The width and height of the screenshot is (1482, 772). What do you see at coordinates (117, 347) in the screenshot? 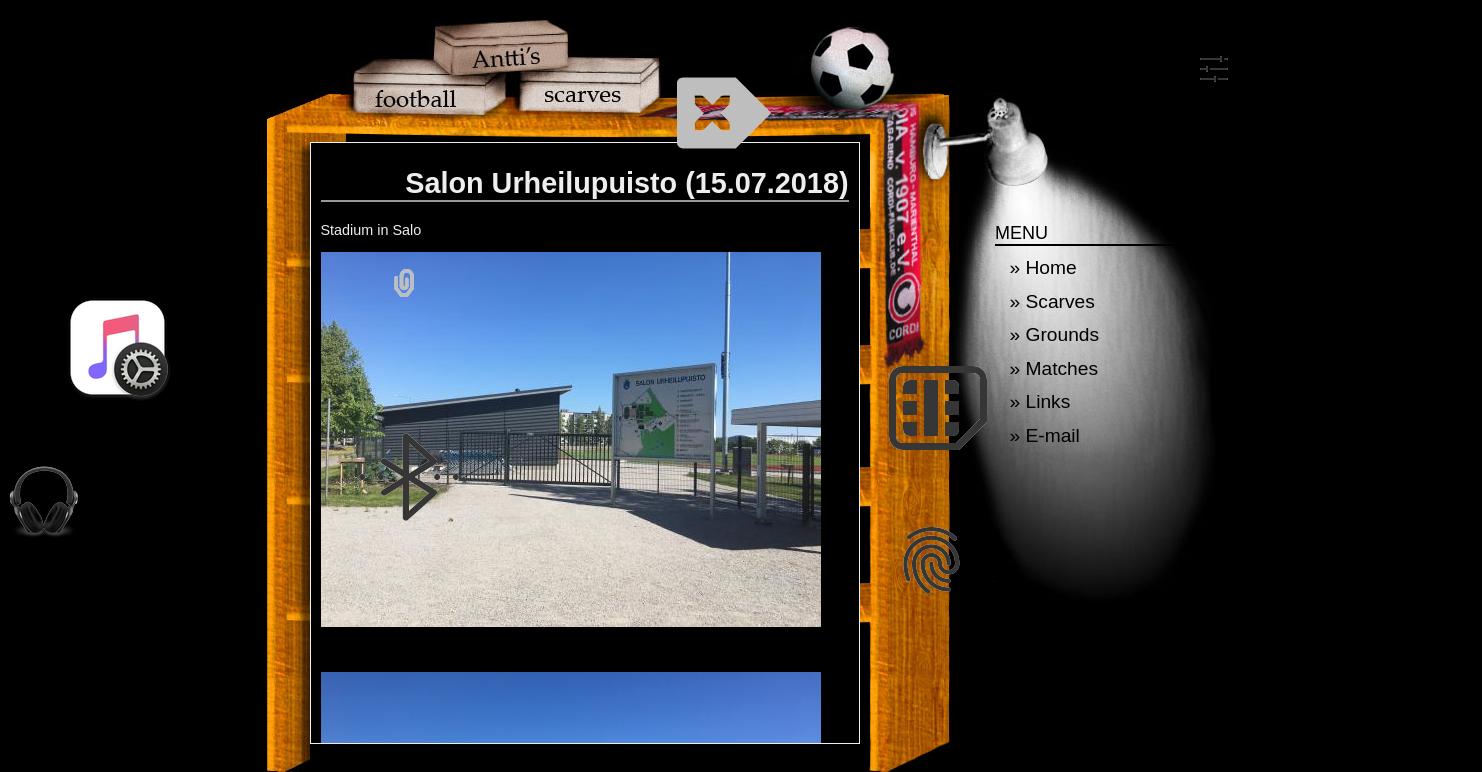
I see `open audio or music playback settings` at bounding box center [117, 347].